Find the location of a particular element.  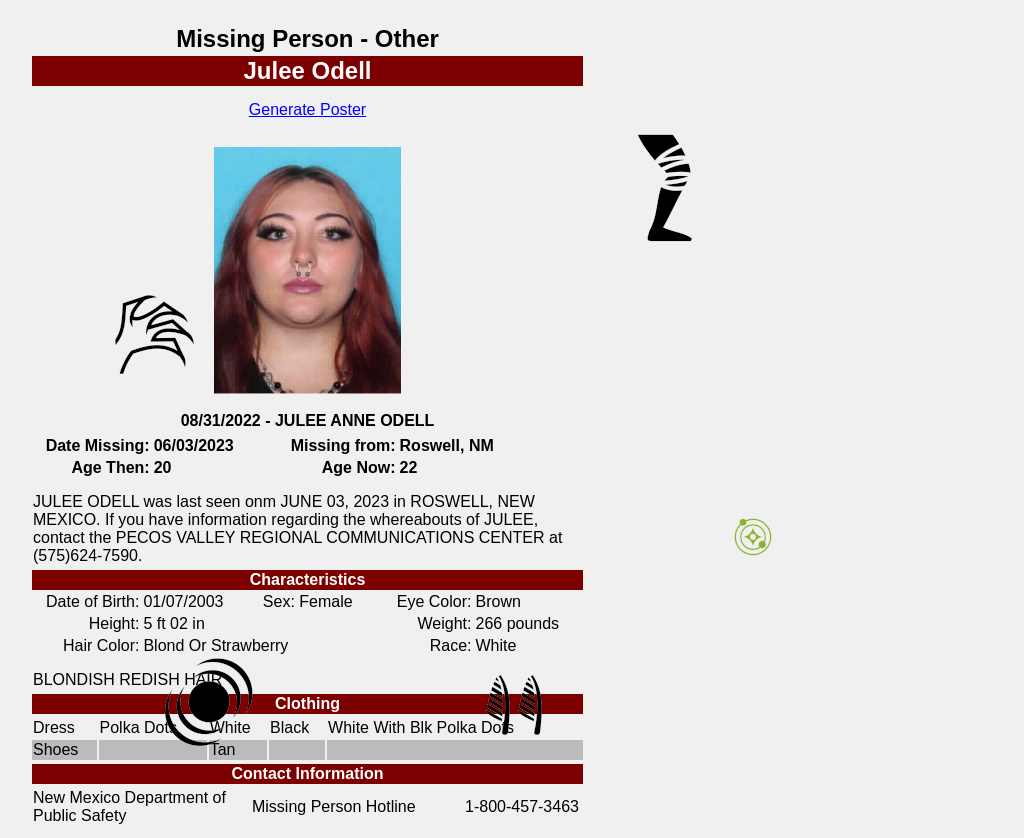

hieroglyph or ancient symbol representing the letter Y is located at coordinates (514, 705).